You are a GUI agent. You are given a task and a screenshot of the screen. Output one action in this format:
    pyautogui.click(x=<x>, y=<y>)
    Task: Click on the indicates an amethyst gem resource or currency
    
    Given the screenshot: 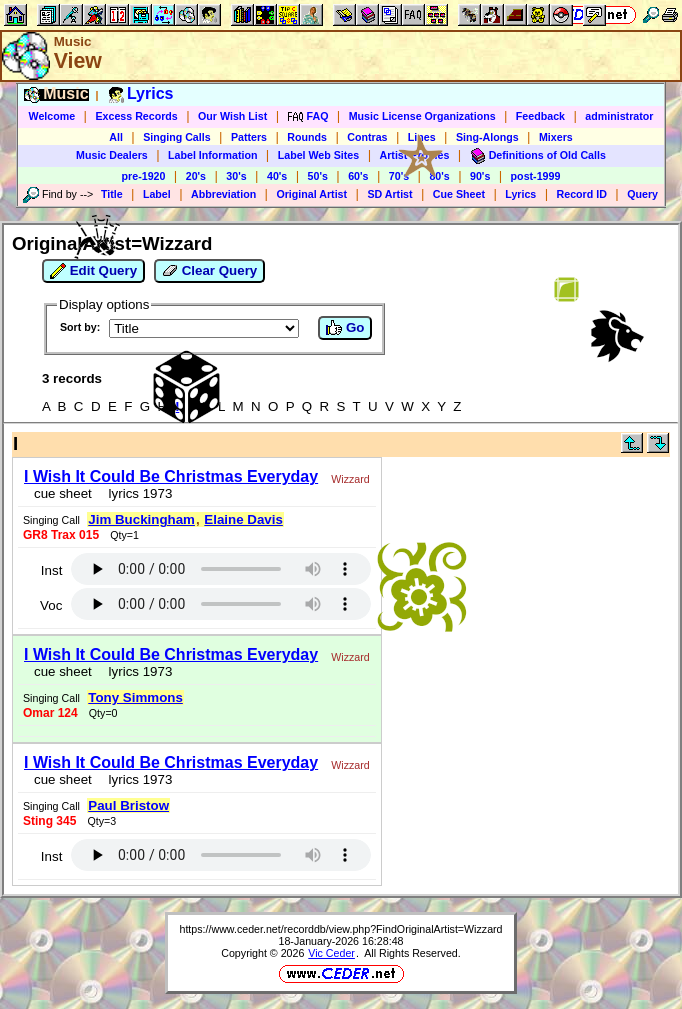 What is the action you would take?
    pyautogui.click(x=566, y=289)
    